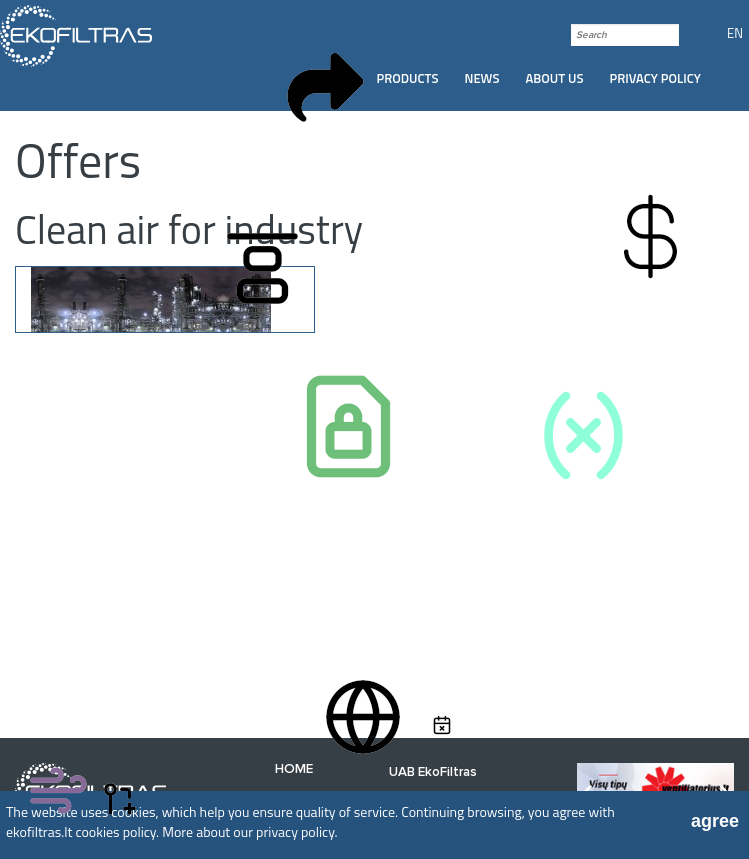 The height and width of the screenshot is (859, 749). Describe the element at coordinates (442, 725) in the screenshot. I see `cancel or delete a scheduled event` at that location.